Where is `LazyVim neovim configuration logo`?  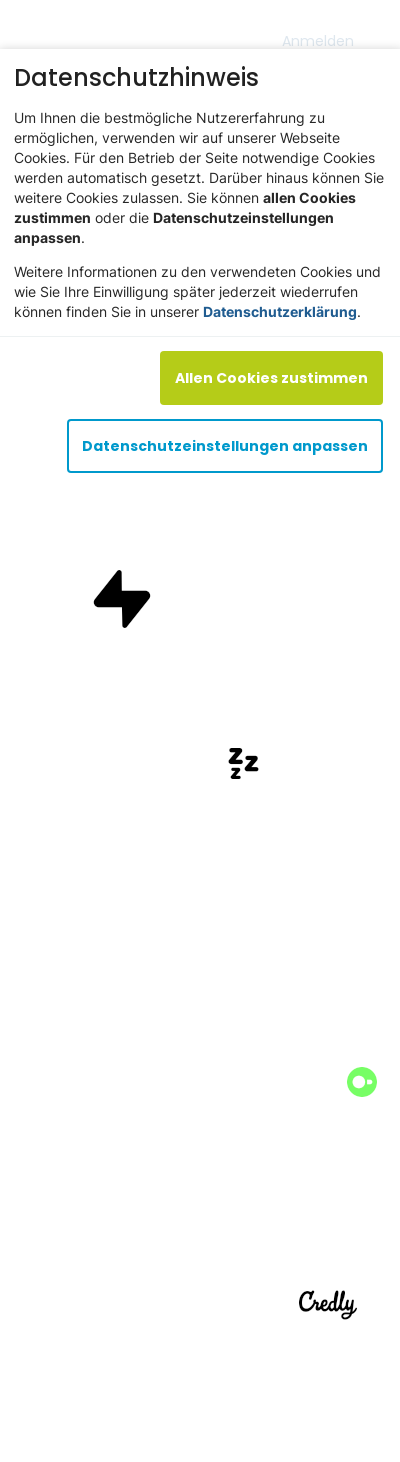 LazyVim neovim configuration logo is located at coordinates (243, 763).